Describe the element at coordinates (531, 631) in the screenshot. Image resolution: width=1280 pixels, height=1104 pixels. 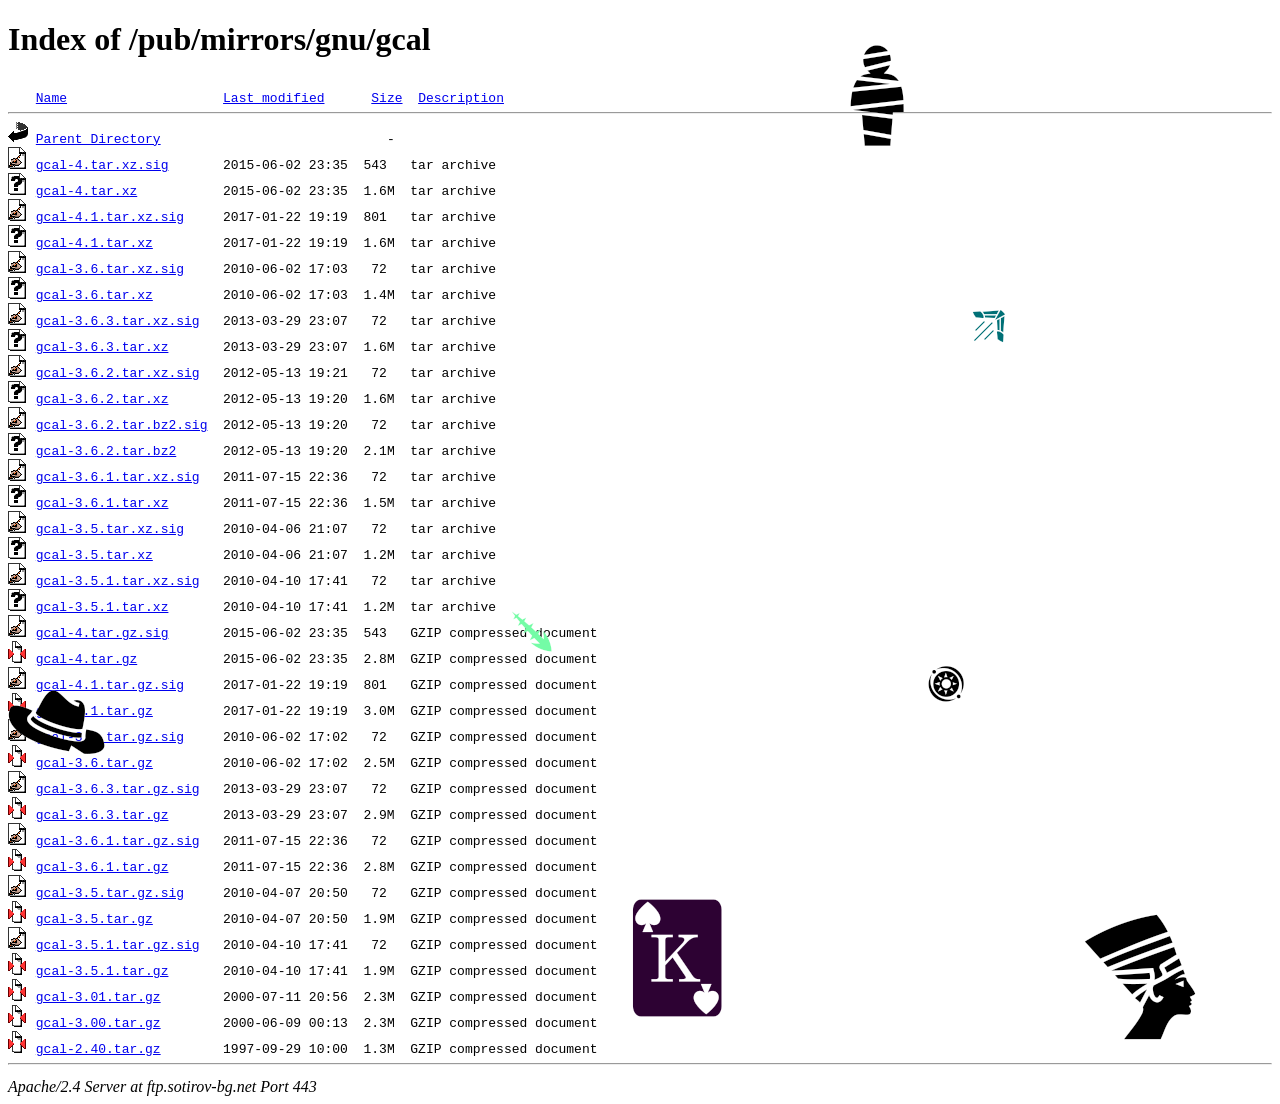
I see `select a barbed arrow projectile type` at that location.